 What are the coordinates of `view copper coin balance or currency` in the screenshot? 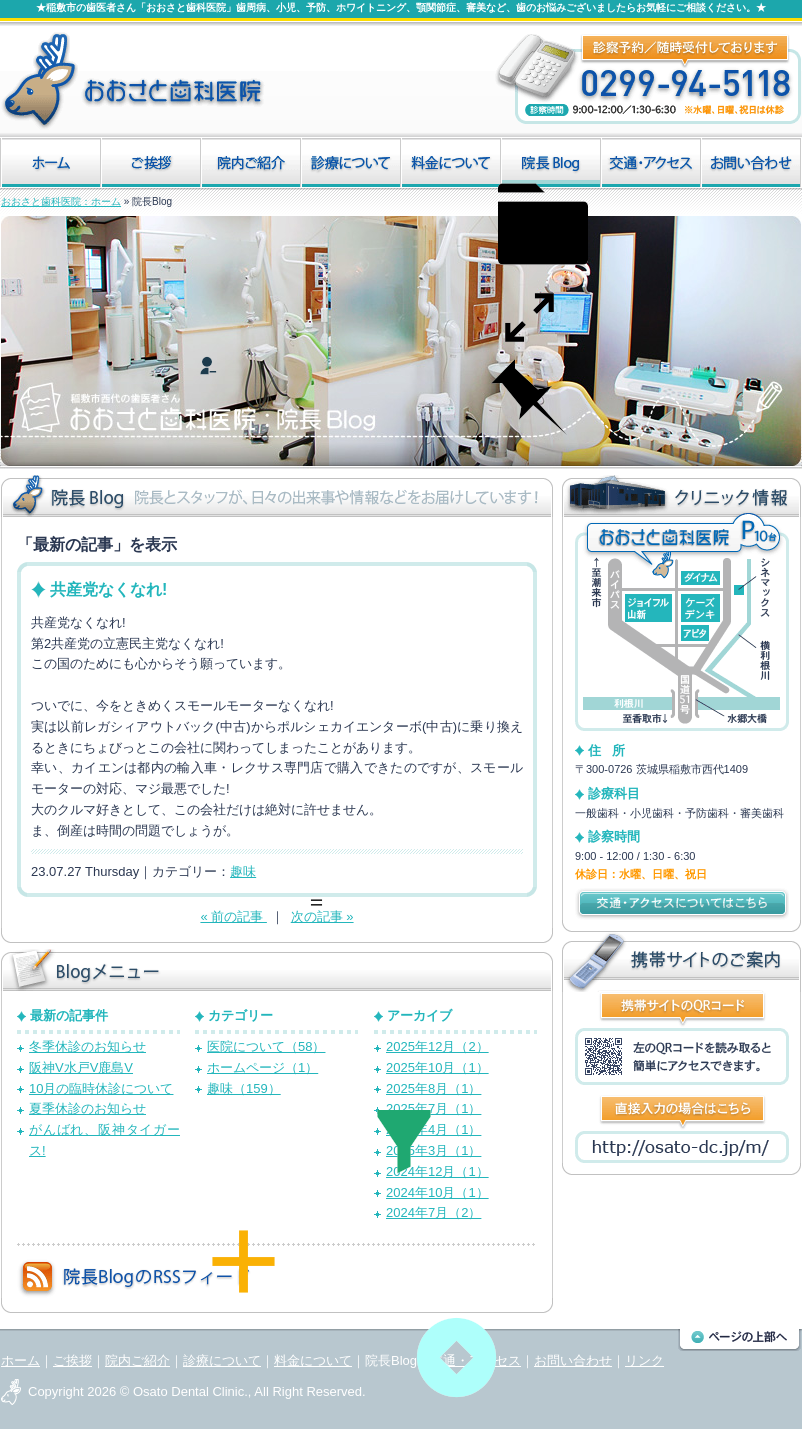 It's located at (456, 1357).